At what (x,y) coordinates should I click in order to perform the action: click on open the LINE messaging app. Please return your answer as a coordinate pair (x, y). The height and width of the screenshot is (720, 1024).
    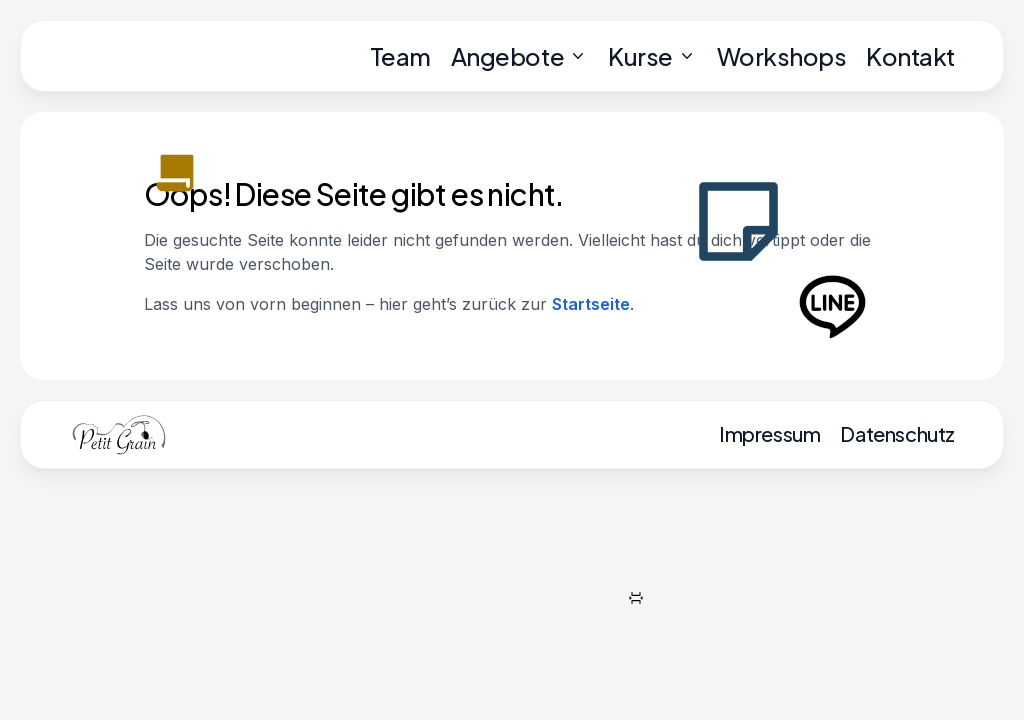
    Looking at the image, I should click on (832, 306).